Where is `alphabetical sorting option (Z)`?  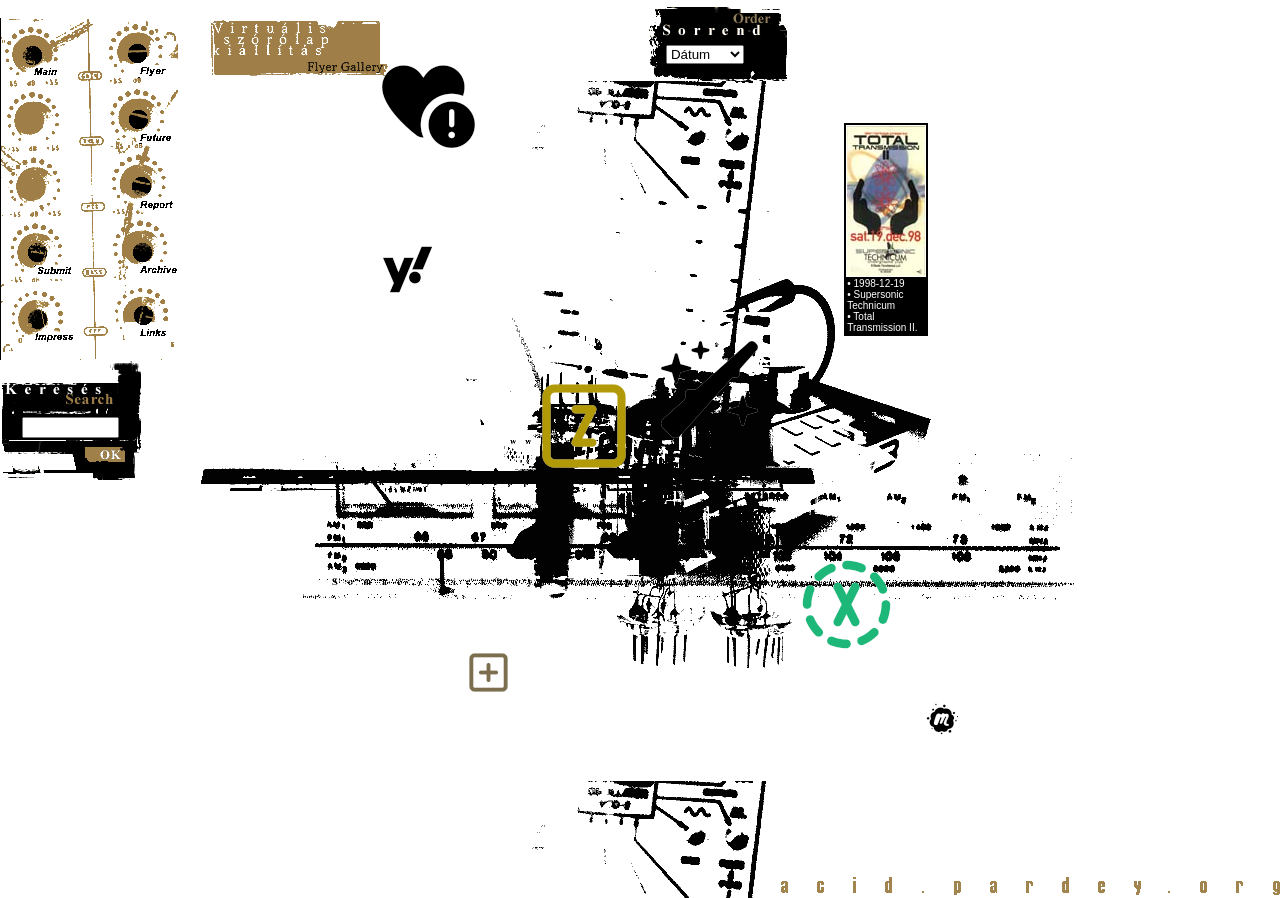
alphabetical sorting option (Z) is located at coordinates (584, 426).